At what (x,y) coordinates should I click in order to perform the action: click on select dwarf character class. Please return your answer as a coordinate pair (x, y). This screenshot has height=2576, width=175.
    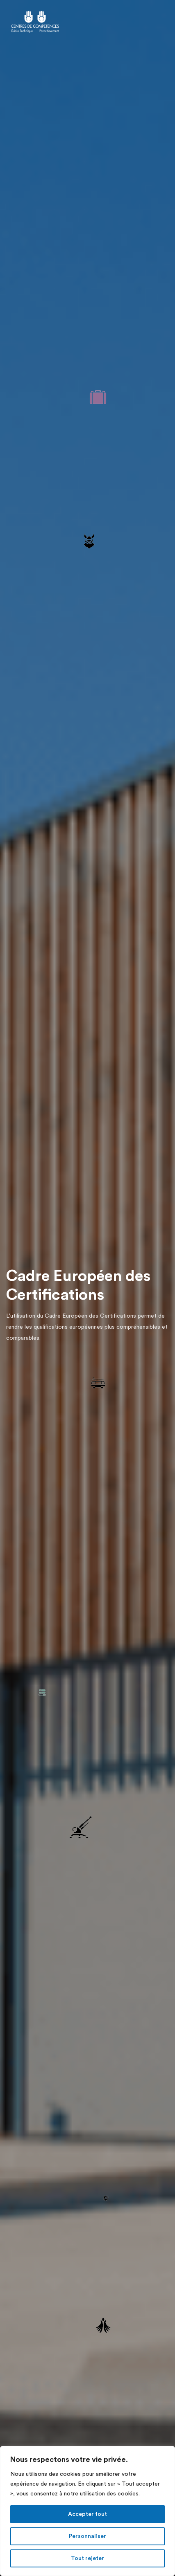
    Looking at the image, I should click on (89, 541).